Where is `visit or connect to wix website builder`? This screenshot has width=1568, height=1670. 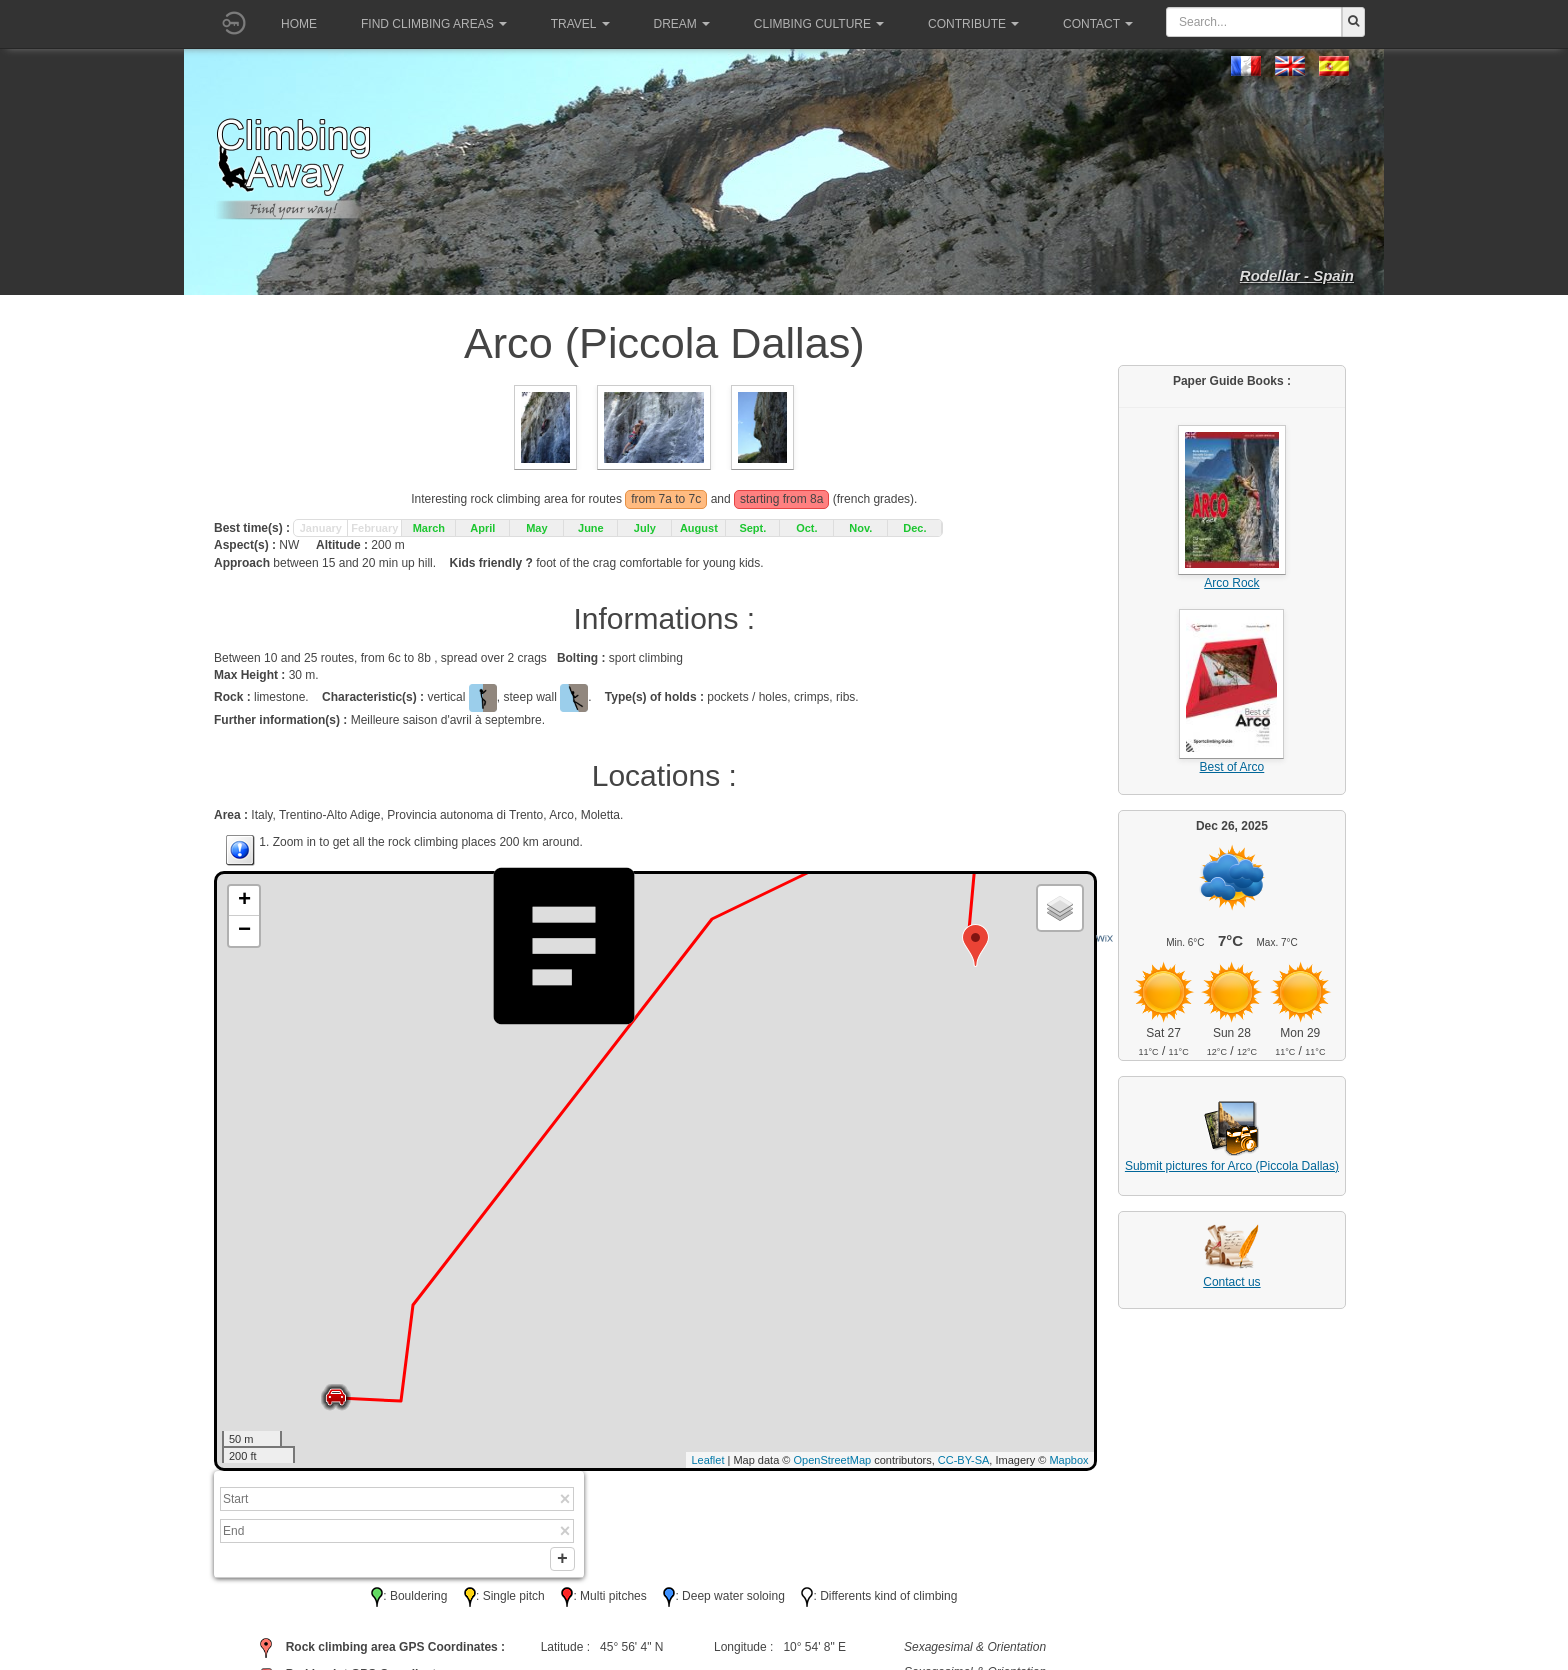 visit or connect to wix website builder is located at coordinates (1104, 938).